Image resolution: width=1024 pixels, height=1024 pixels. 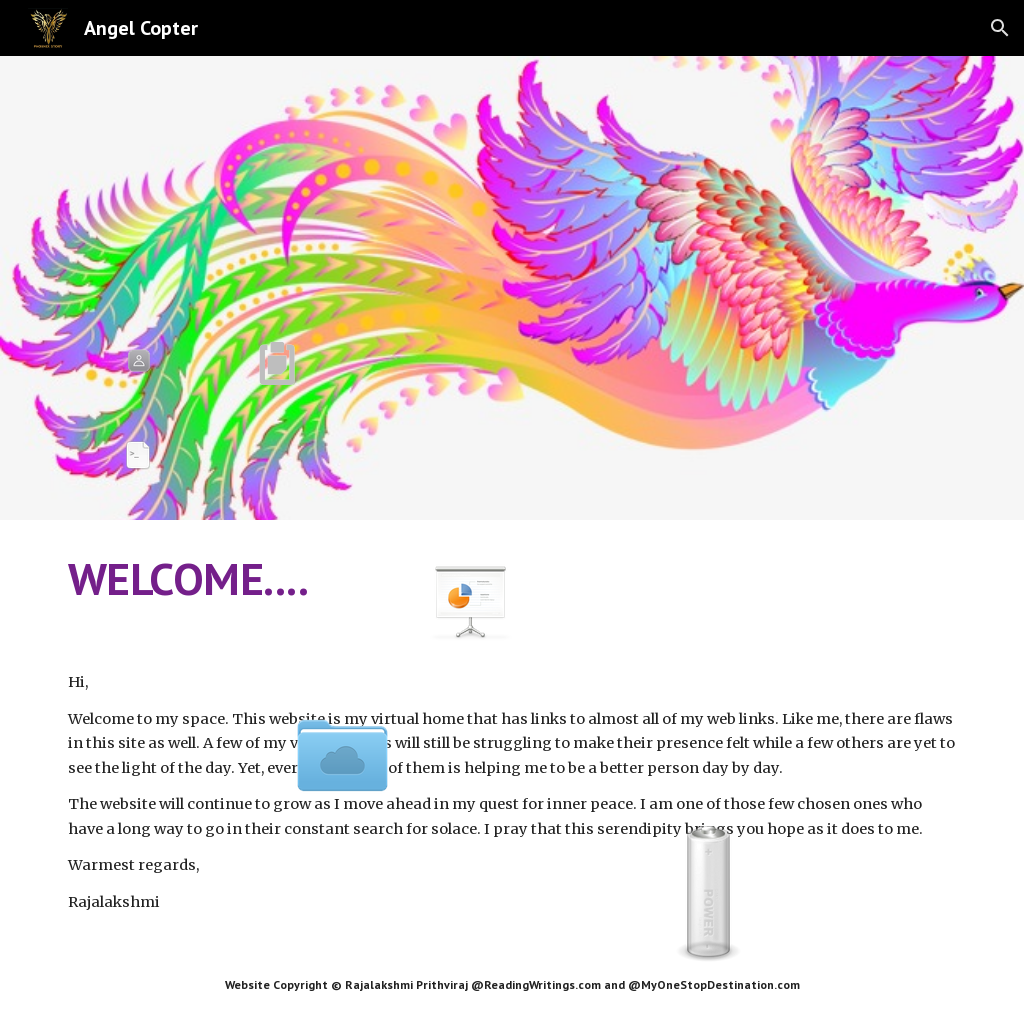 I want to click on shell script or terminal executable file, so click(x=138, y=455).